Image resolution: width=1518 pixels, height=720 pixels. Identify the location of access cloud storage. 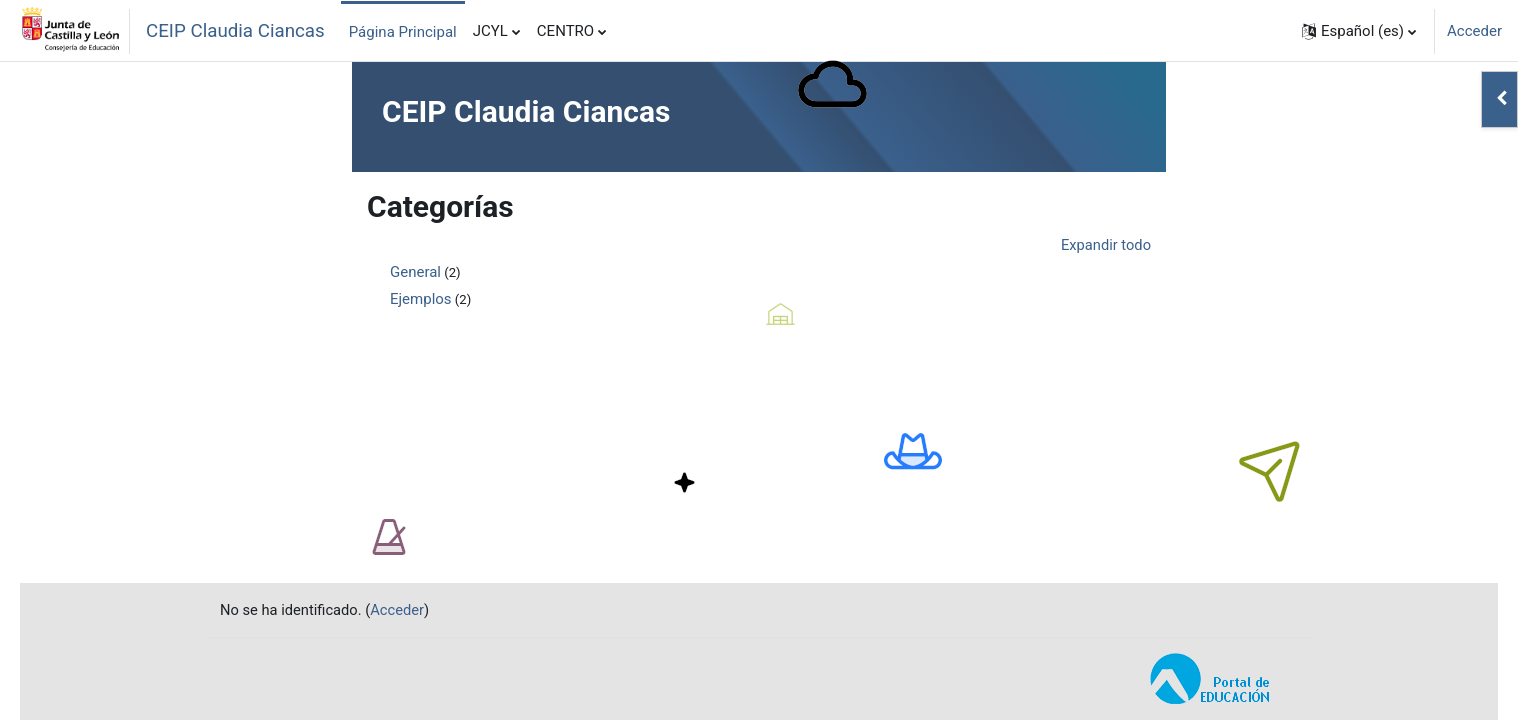
(832, 85).